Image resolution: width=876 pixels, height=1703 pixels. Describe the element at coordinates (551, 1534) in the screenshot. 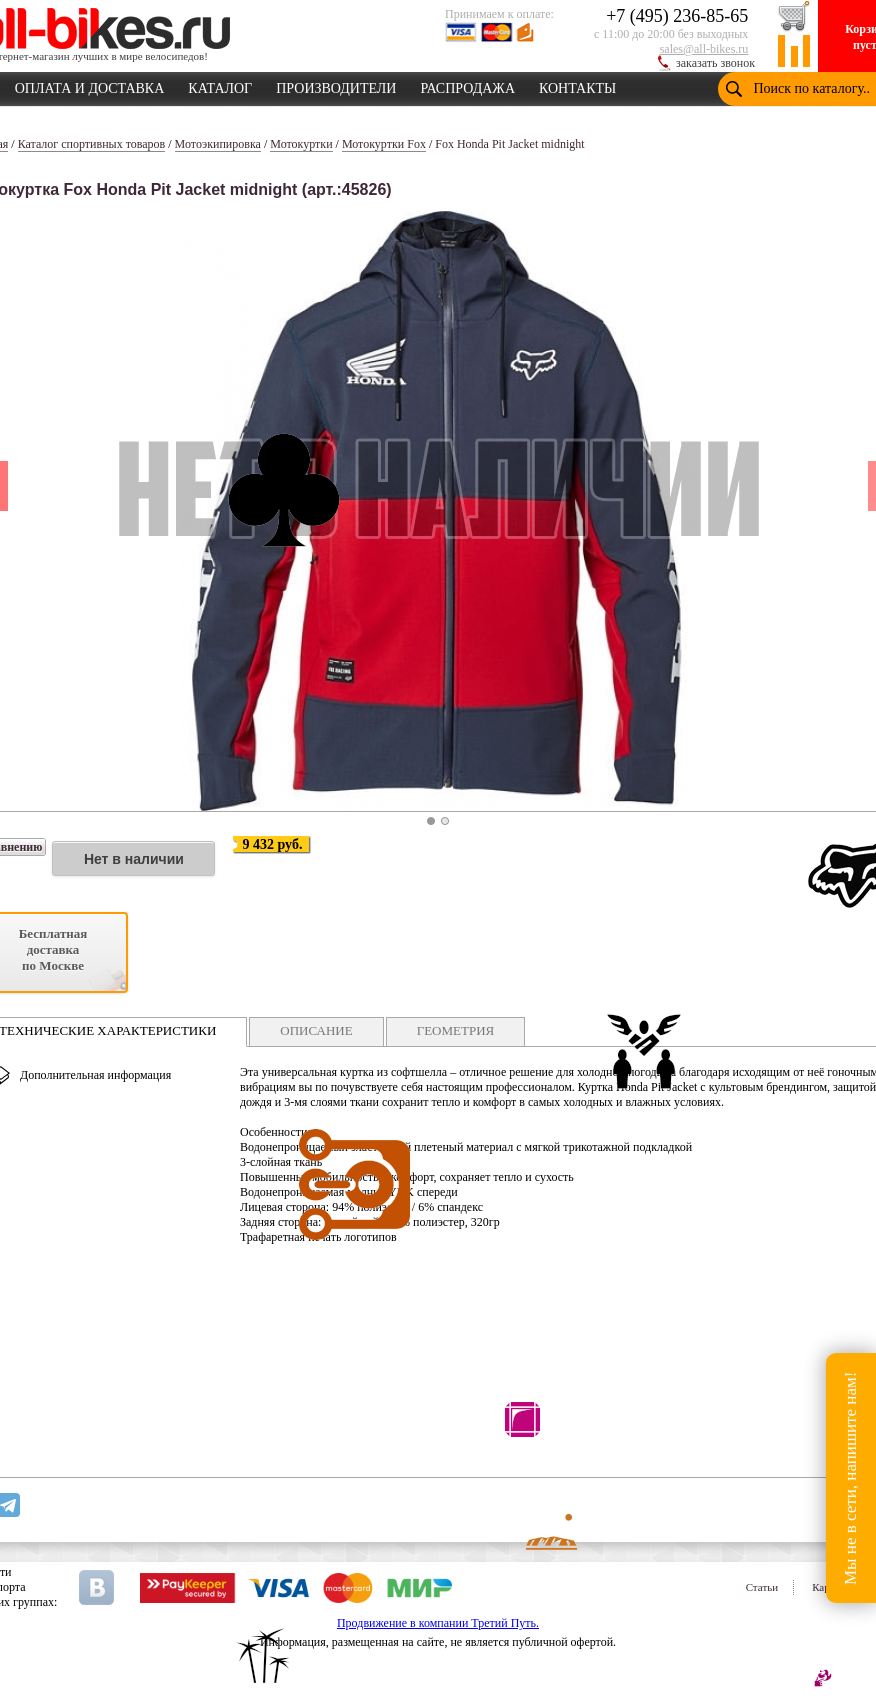

I see `uluru landmark or australian destination` at that location.